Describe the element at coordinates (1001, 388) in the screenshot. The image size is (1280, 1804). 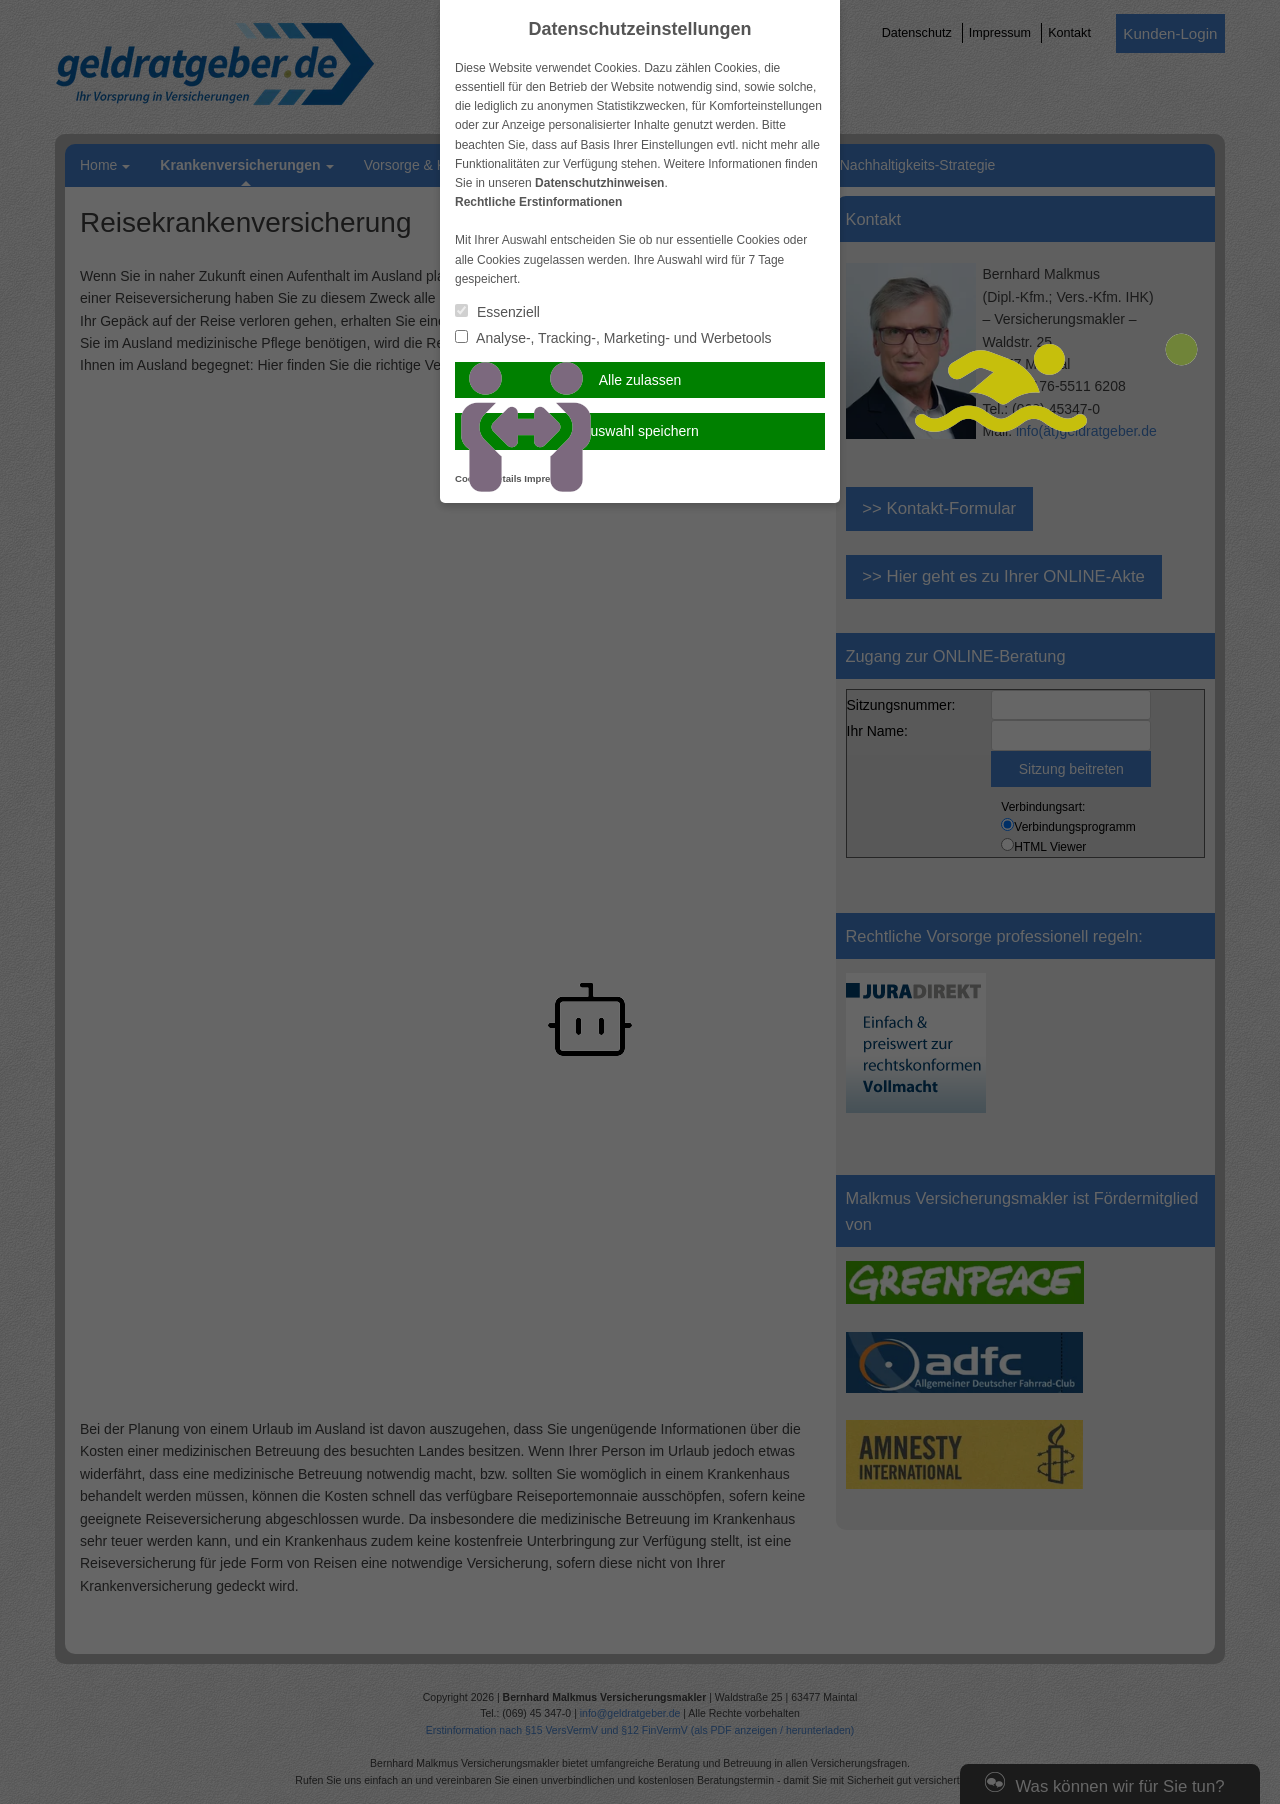
I see `access swimming pool or aquatic facilities` at that location.